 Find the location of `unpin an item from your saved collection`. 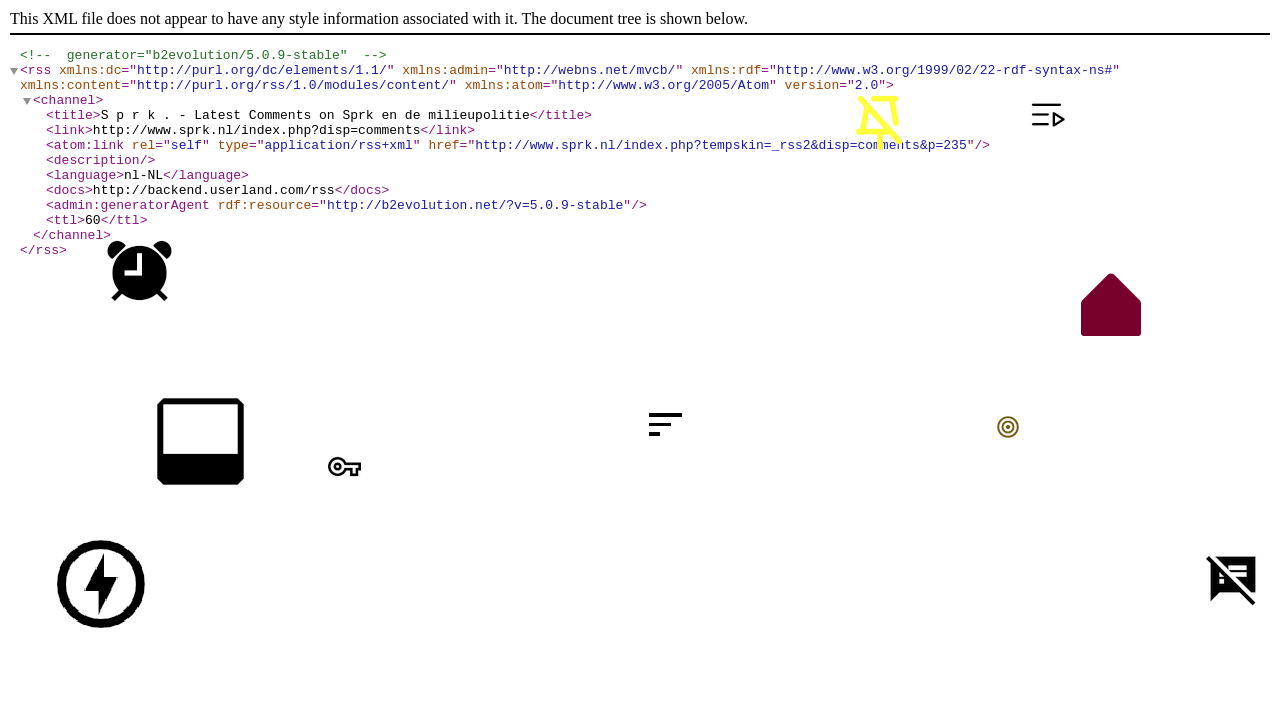

unpin an item from your saved collection is located at coordinates (880, 120).